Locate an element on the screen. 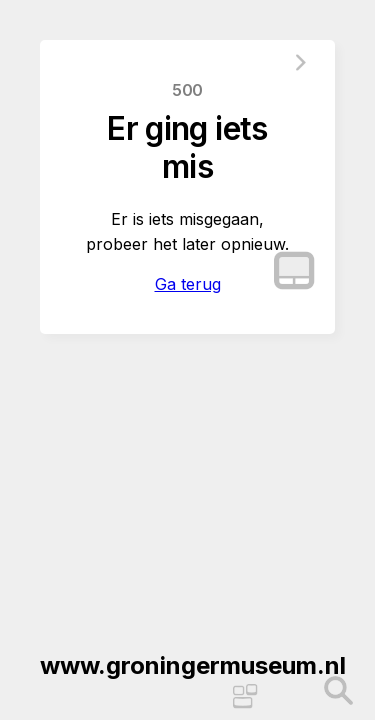 This screenshot has width=375, height=720. go to next item or page is located at coordinates (301, 62).